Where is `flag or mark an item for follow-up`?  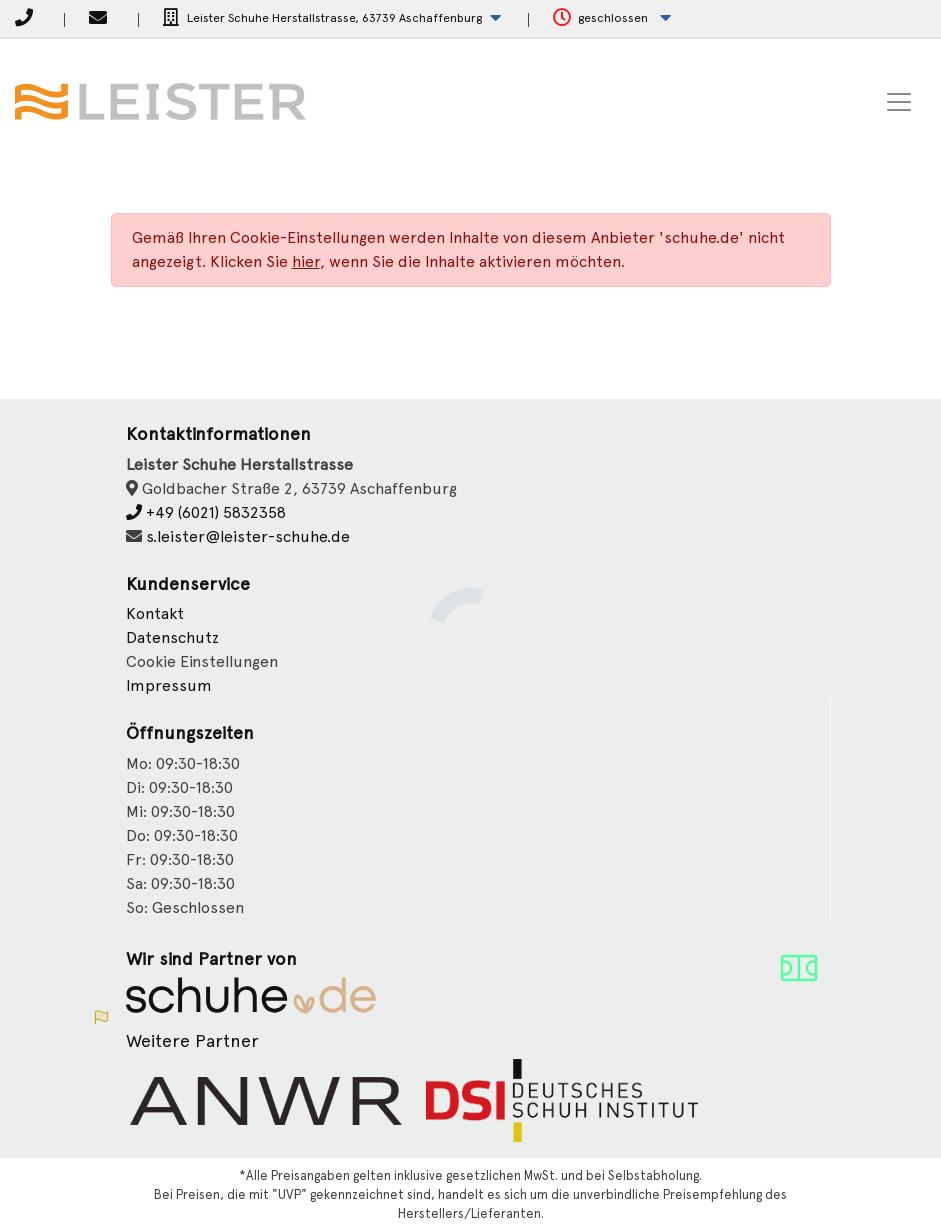
flag or mark an item for follow-up is located at coordinates (101, 1017).